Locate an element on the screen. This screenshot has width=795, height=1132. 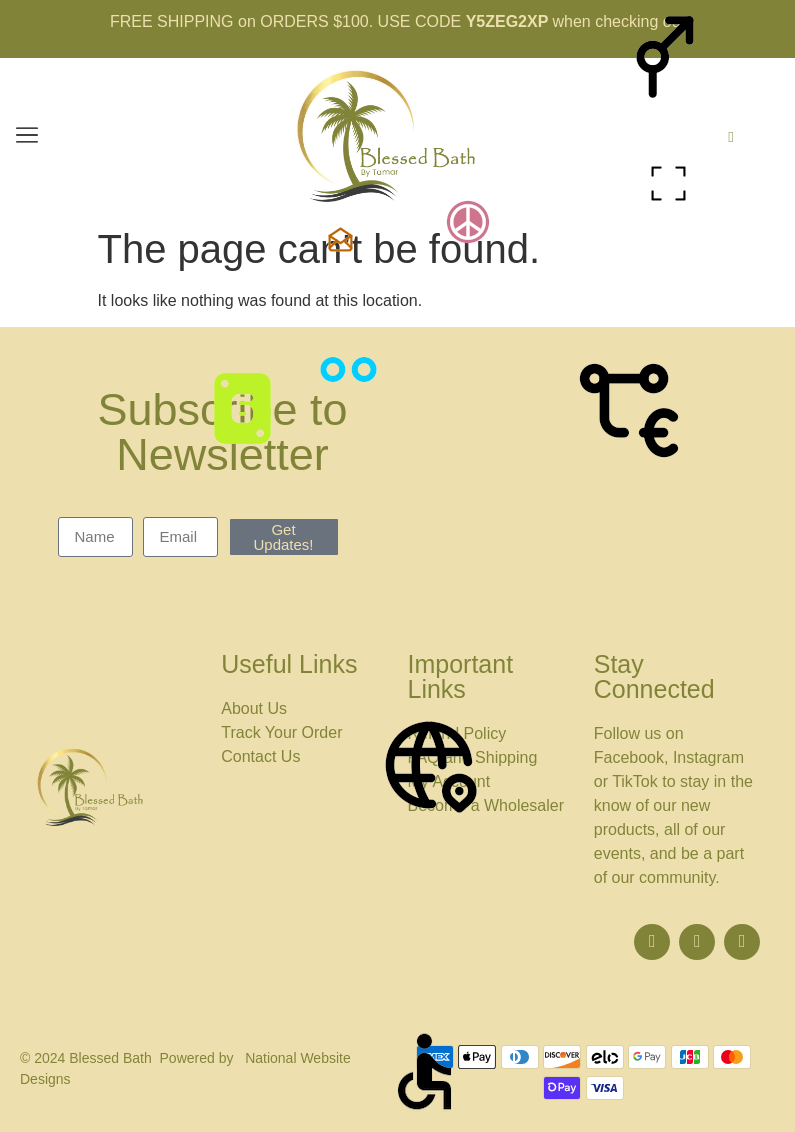
a six of any suit in a card game is located at coordinates (242, 408).